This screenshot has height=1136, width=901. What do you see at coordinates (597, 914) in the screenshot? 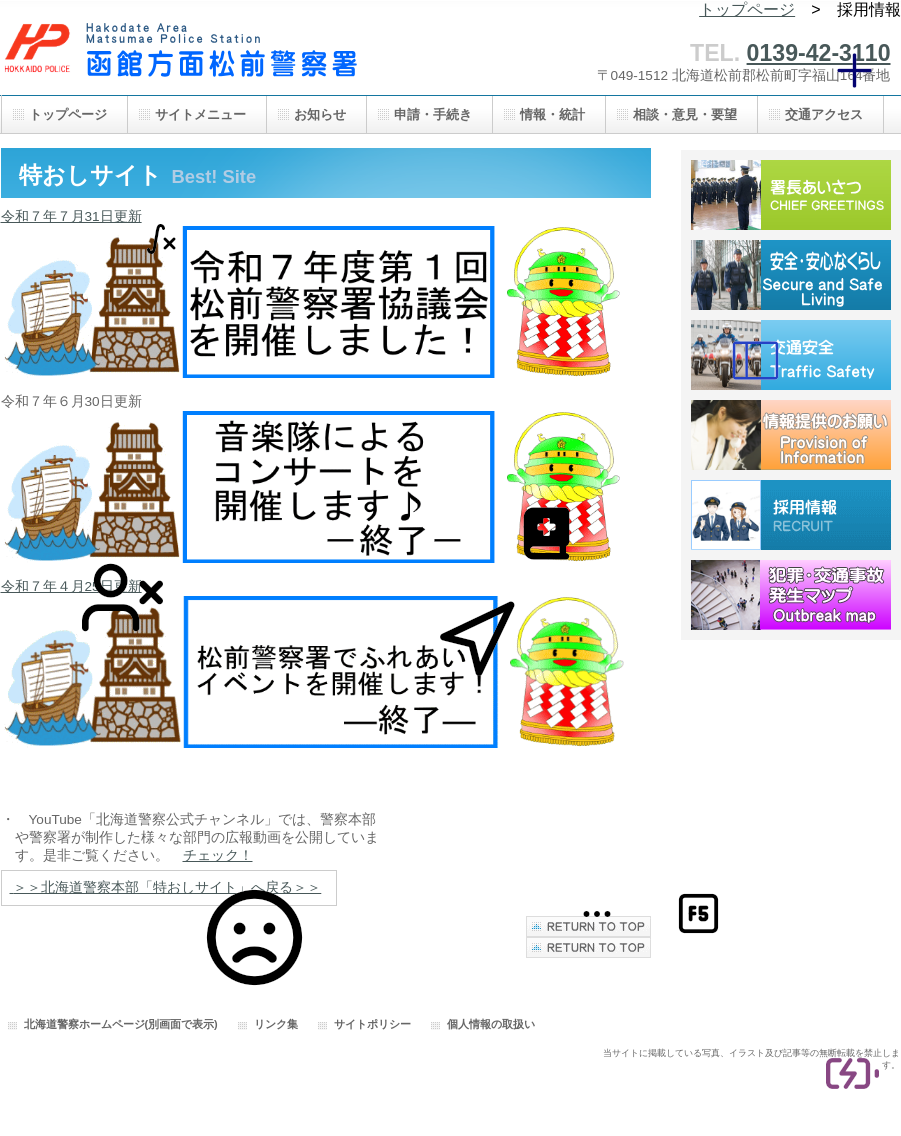
I see `access more options or actions` at bounding box center [597, 914].